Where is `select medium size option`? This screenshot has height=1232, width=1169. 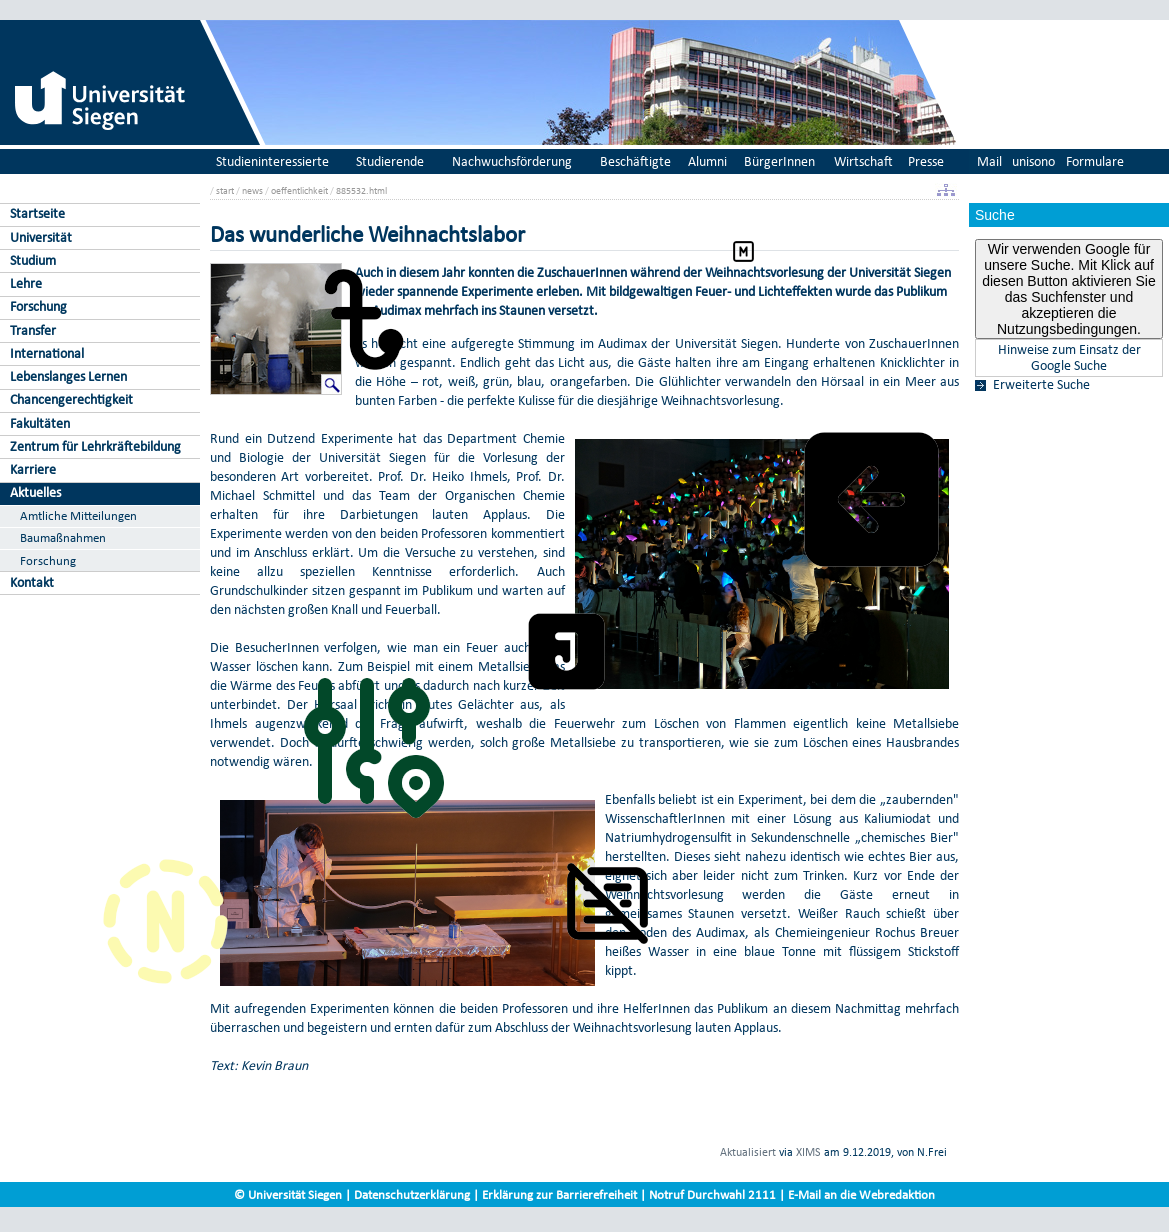
select medium size option is located at coordinates (743, 251).